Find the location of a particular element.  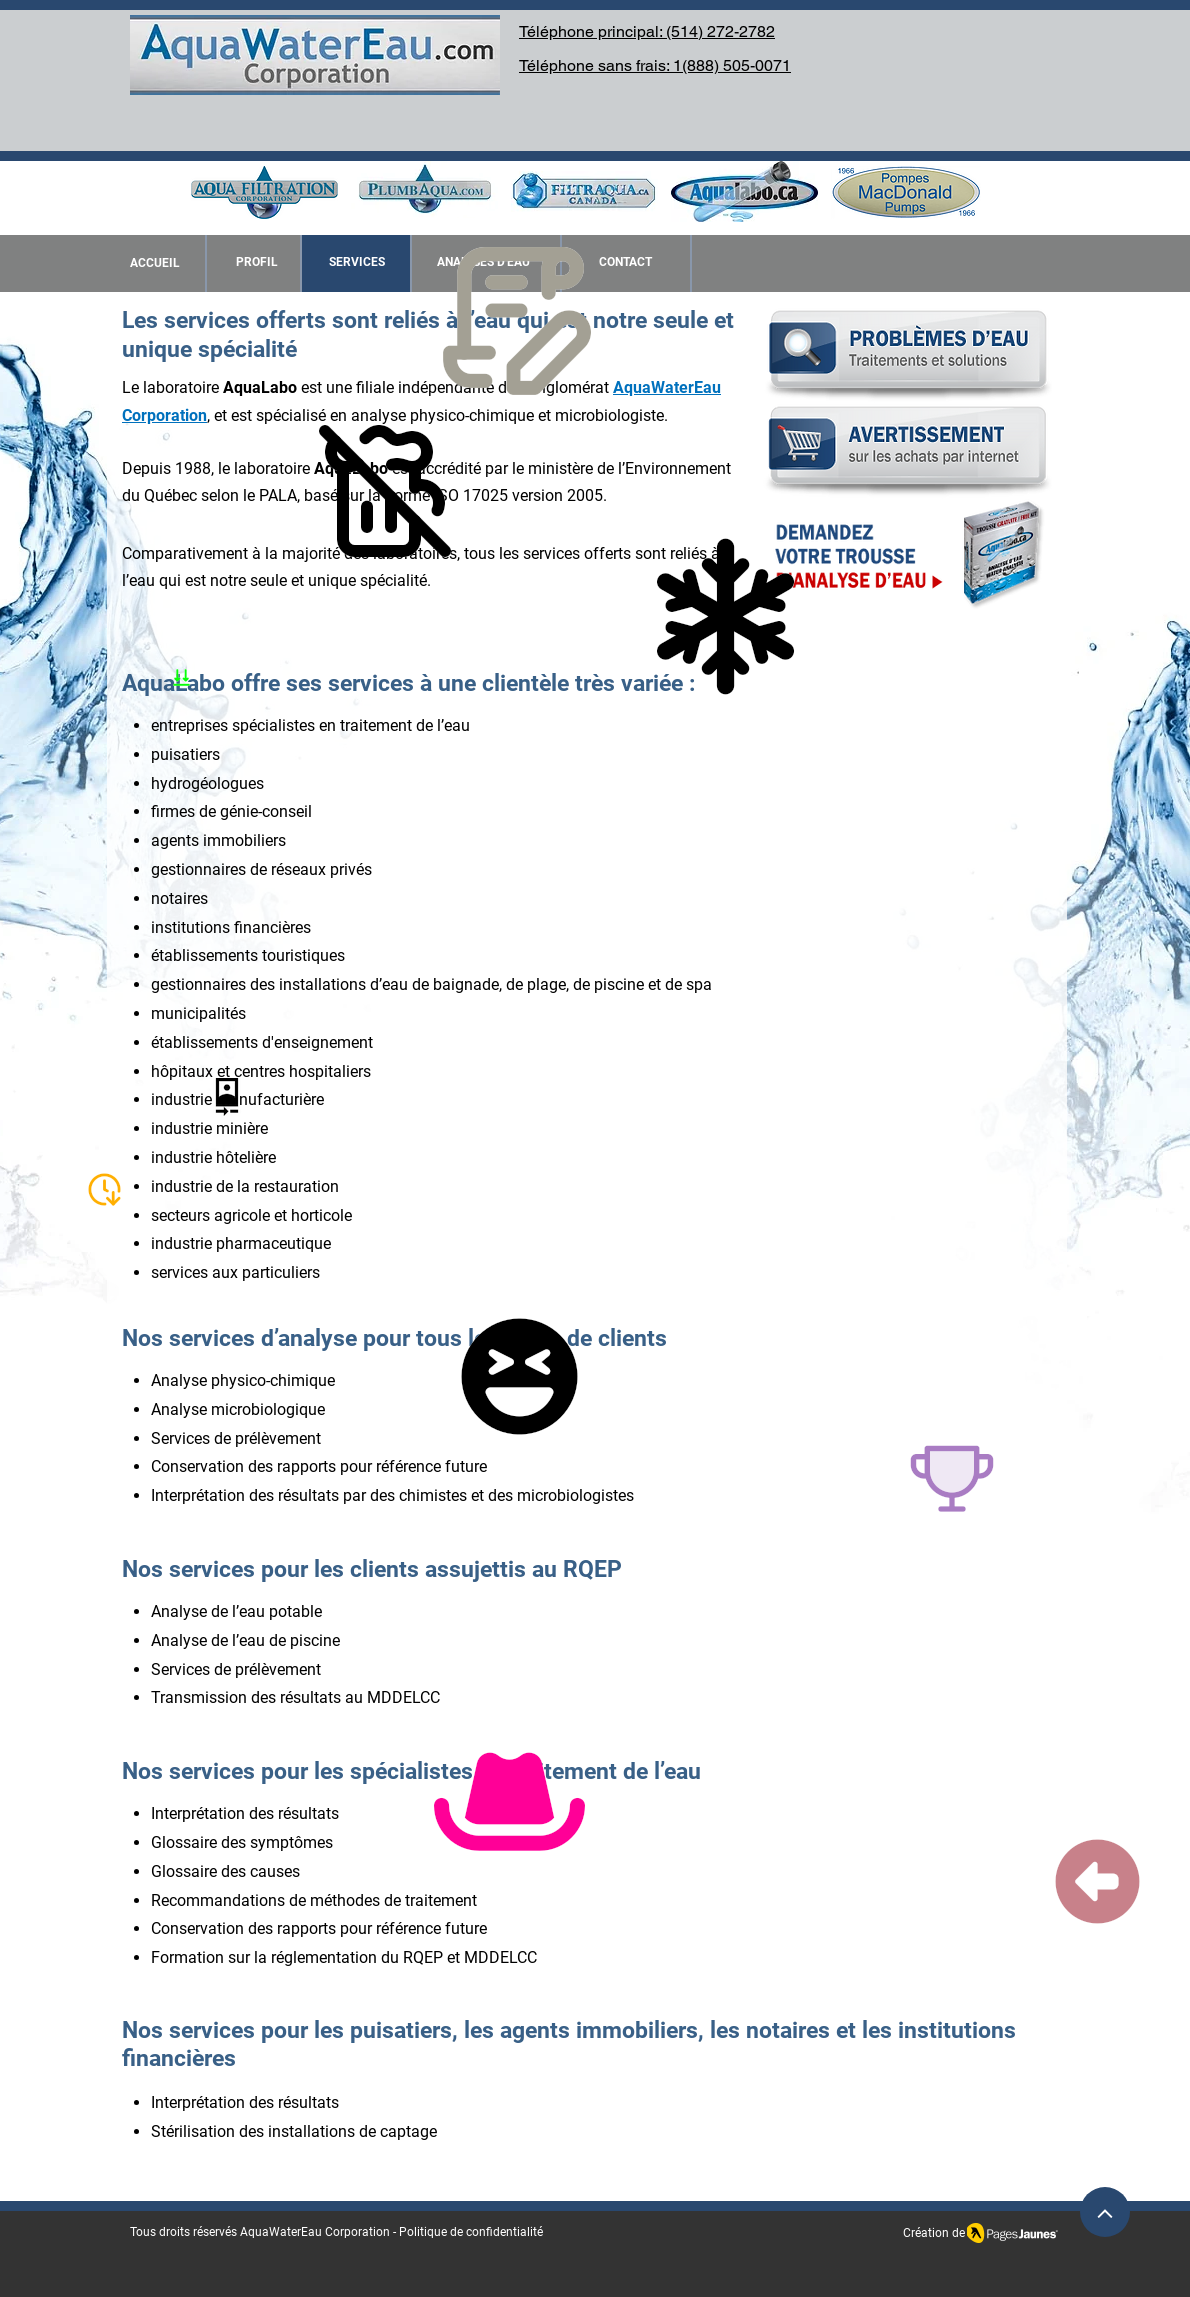

view achievements or awards is located at coordinates (952, 1476).